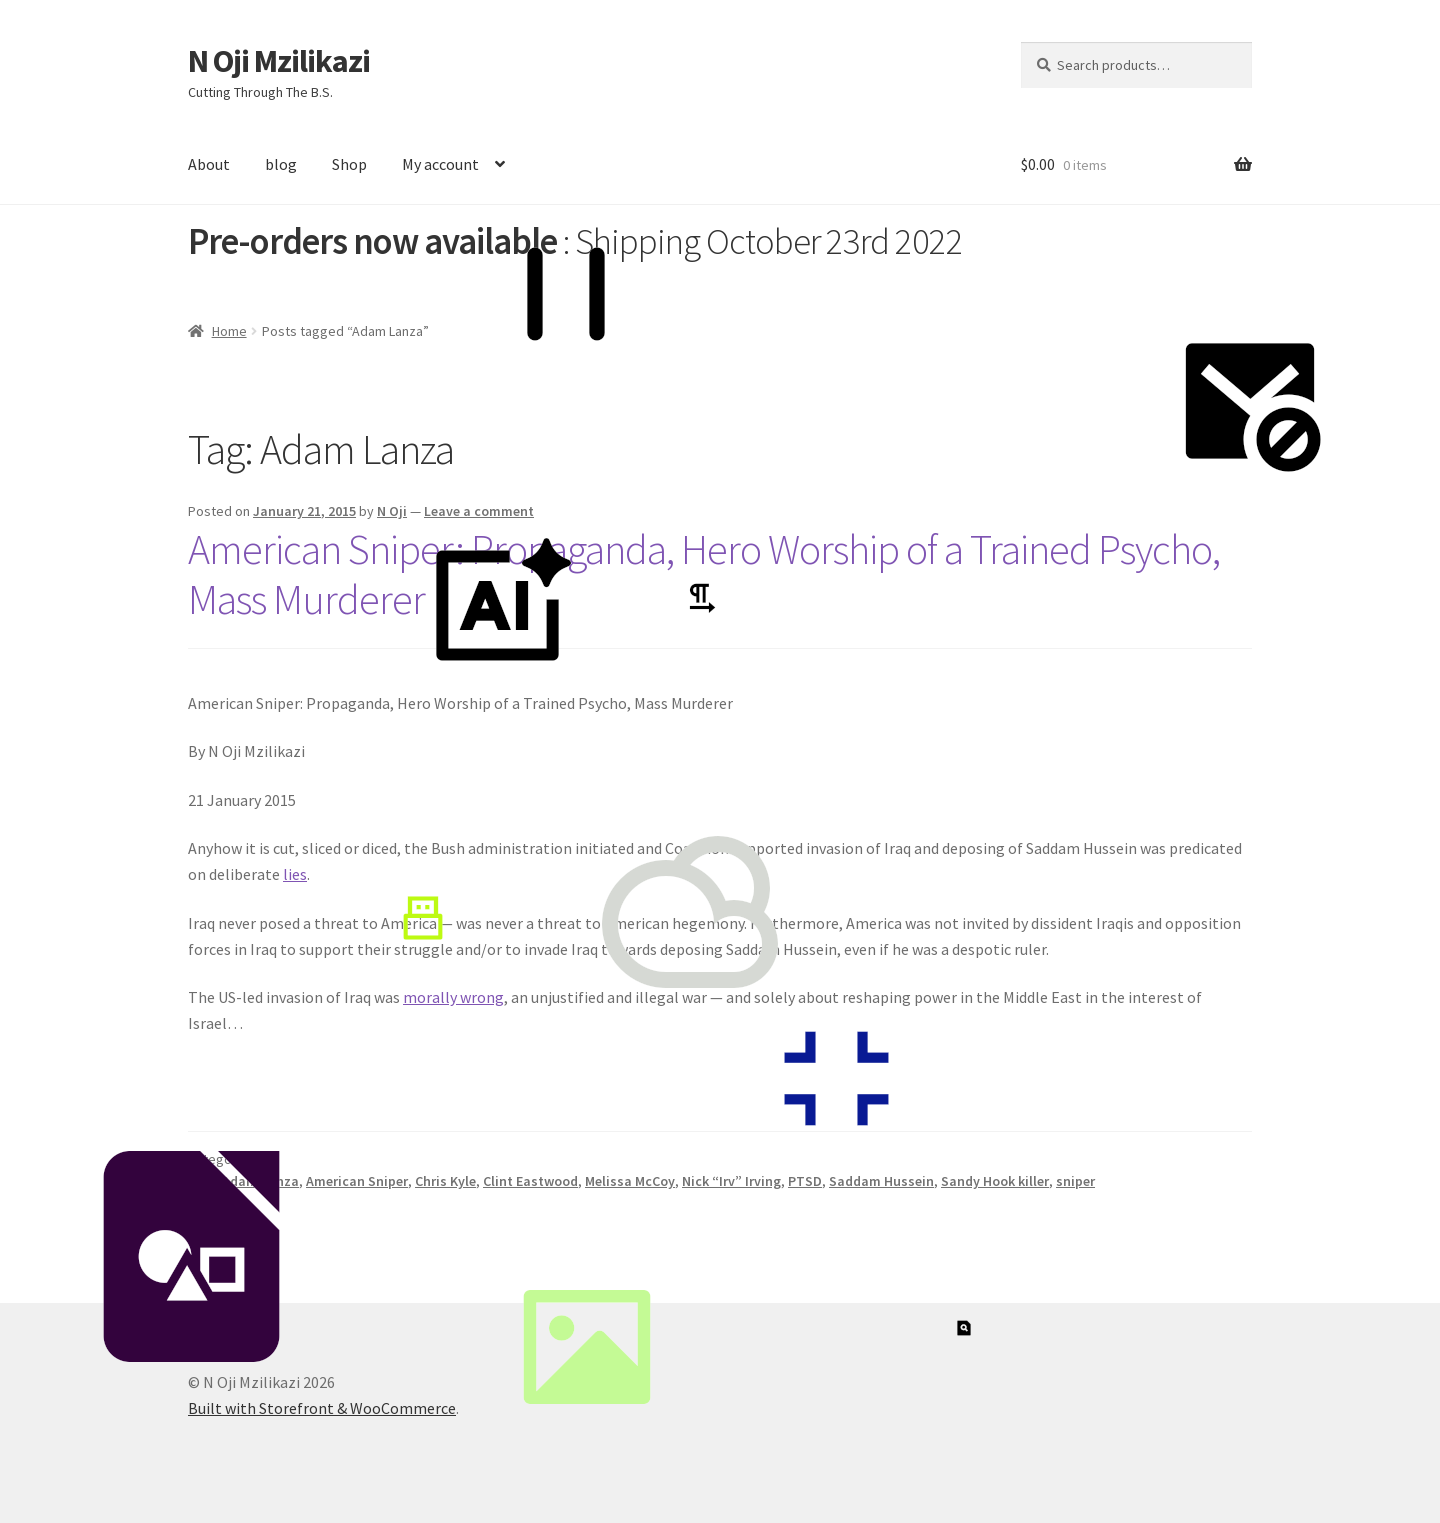  Describe the element at coordinates (191, 1256) in the screenshot. I see `open LibreOffice Draw application` at that location.